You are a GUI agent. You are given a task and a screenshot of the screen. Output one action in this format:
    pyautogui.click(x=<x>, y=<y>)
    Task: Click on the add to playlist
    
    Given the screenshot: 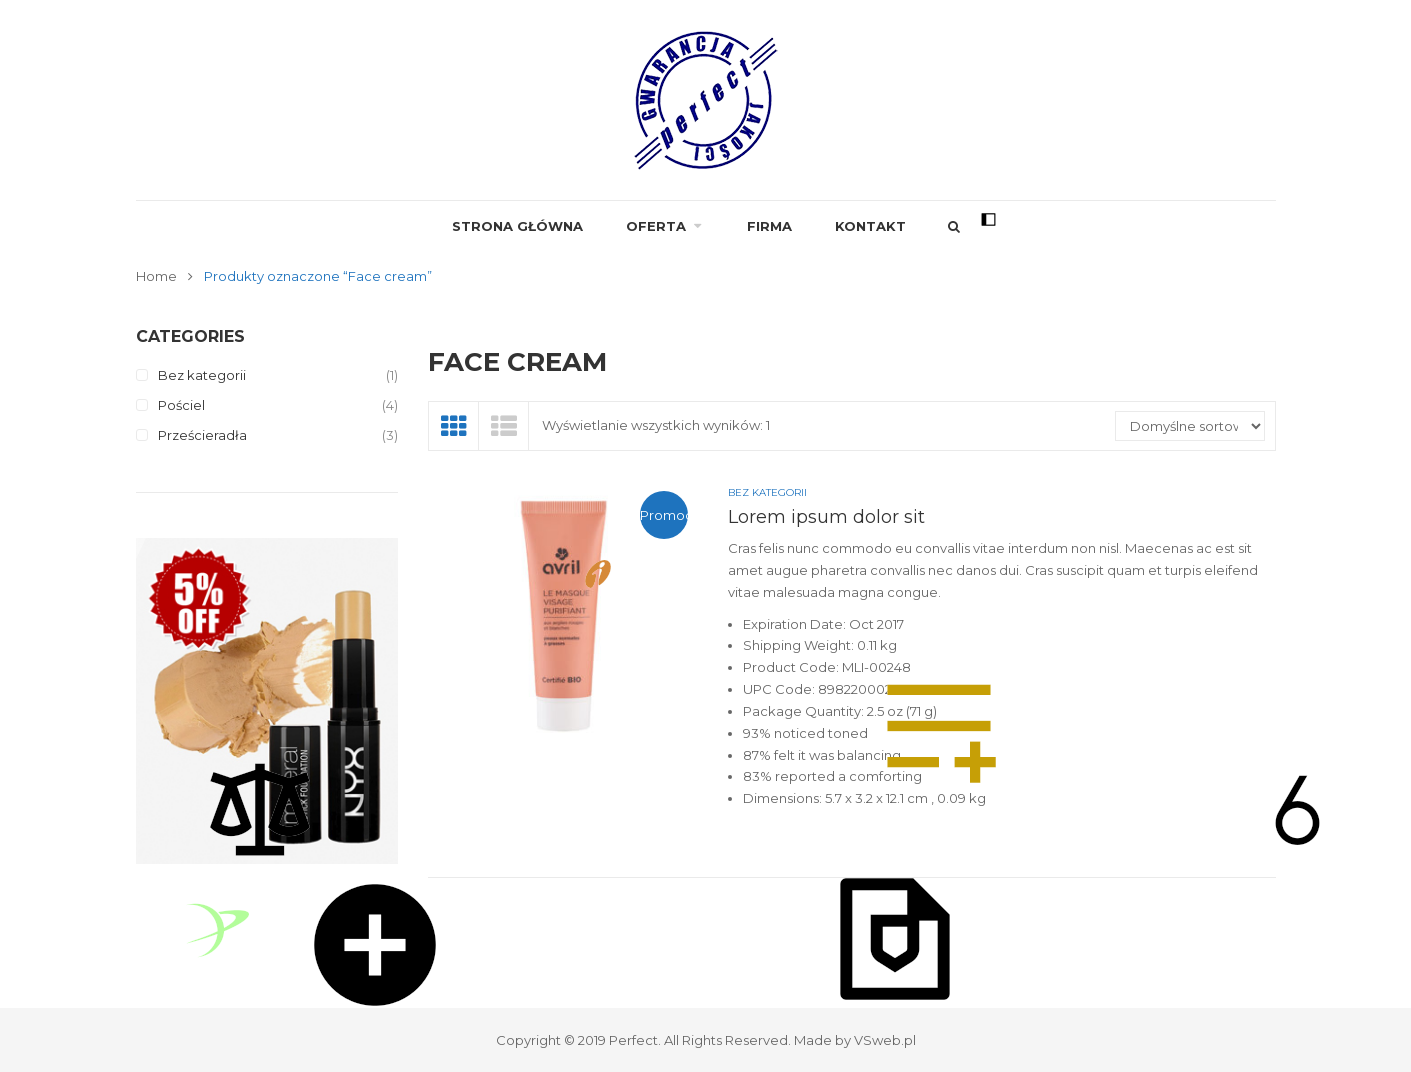 What is the action you would take?
    pyautogui.click(x=939, y=726)
    